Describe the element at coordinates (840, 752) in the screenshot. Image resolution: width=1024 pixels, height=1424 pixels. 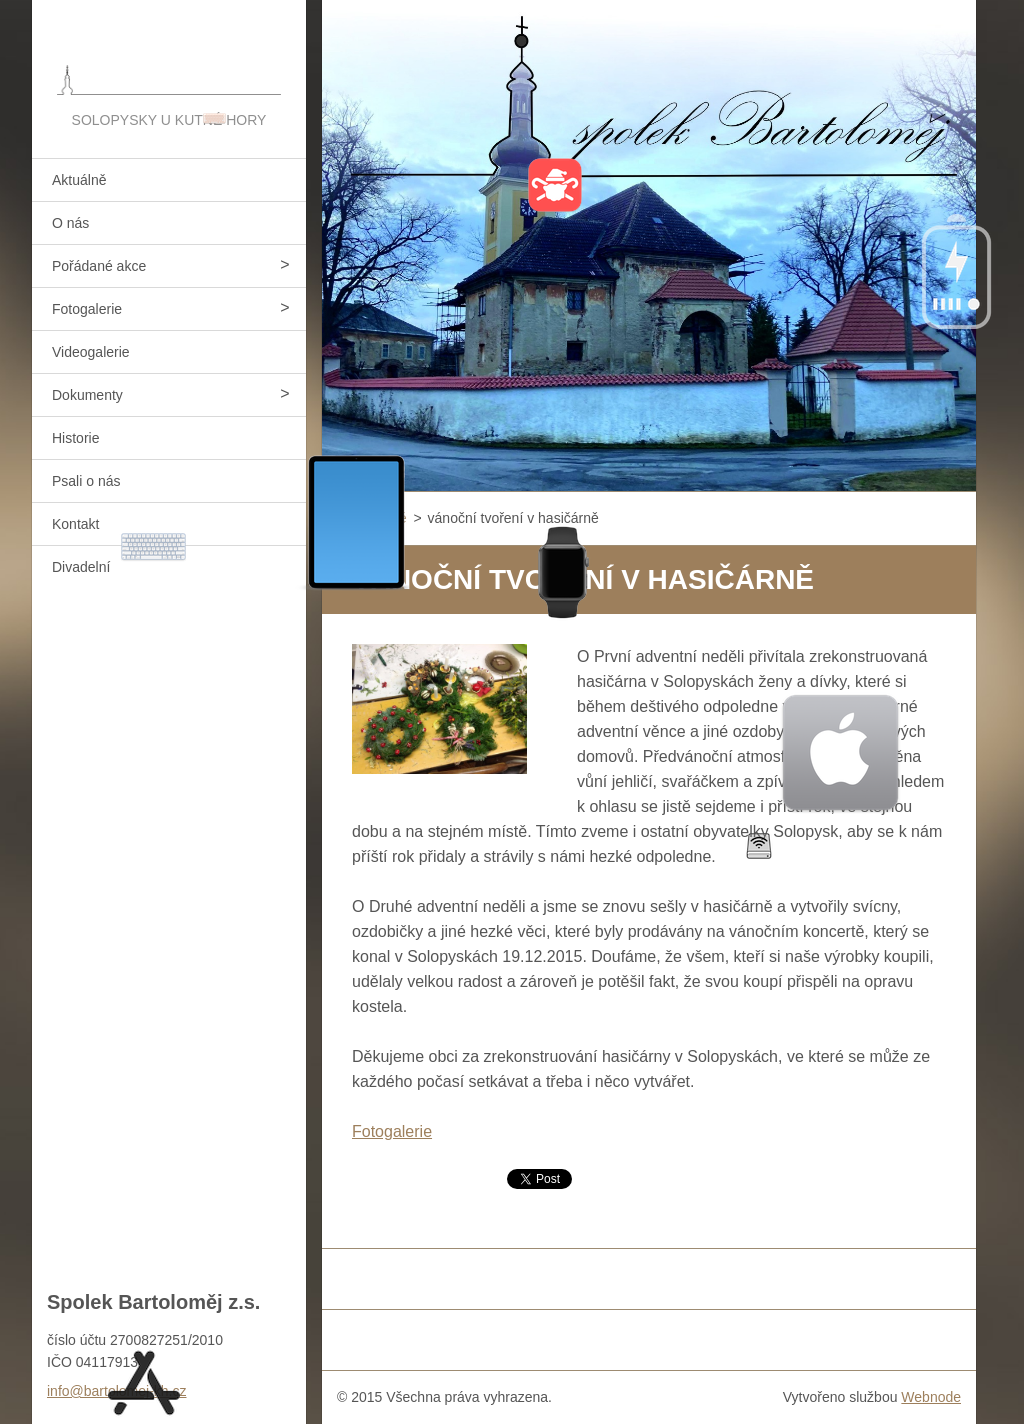
I see `access Apple ID account settings` at that location.